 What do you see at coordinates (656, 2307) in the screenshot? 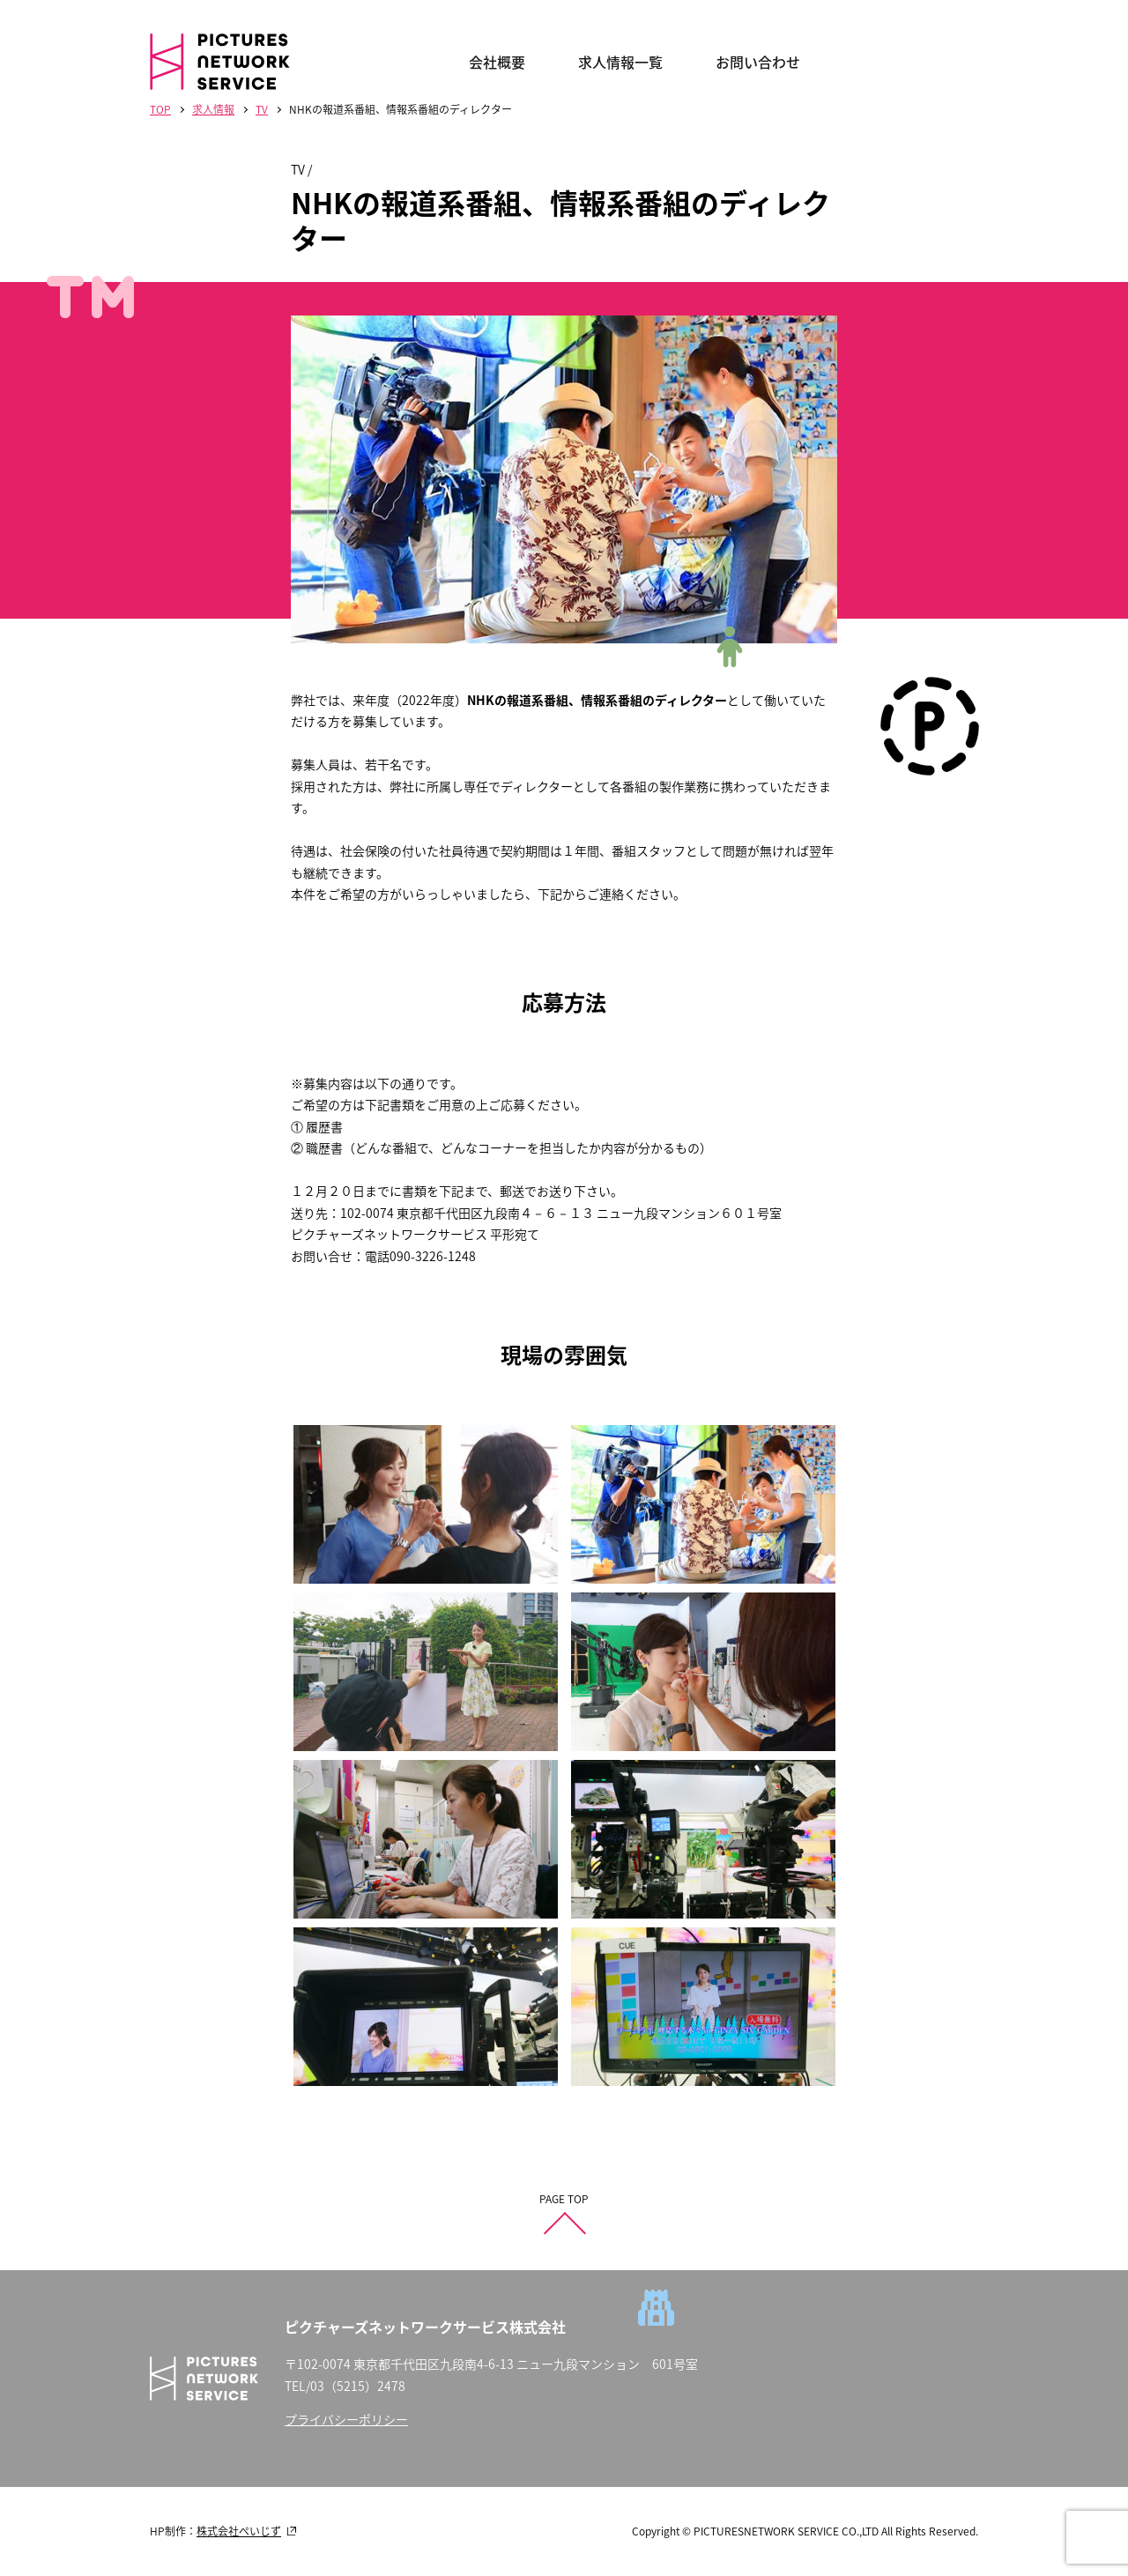
I see `indicates a hindu temple or religious site` at bounding box center [656, 2307].